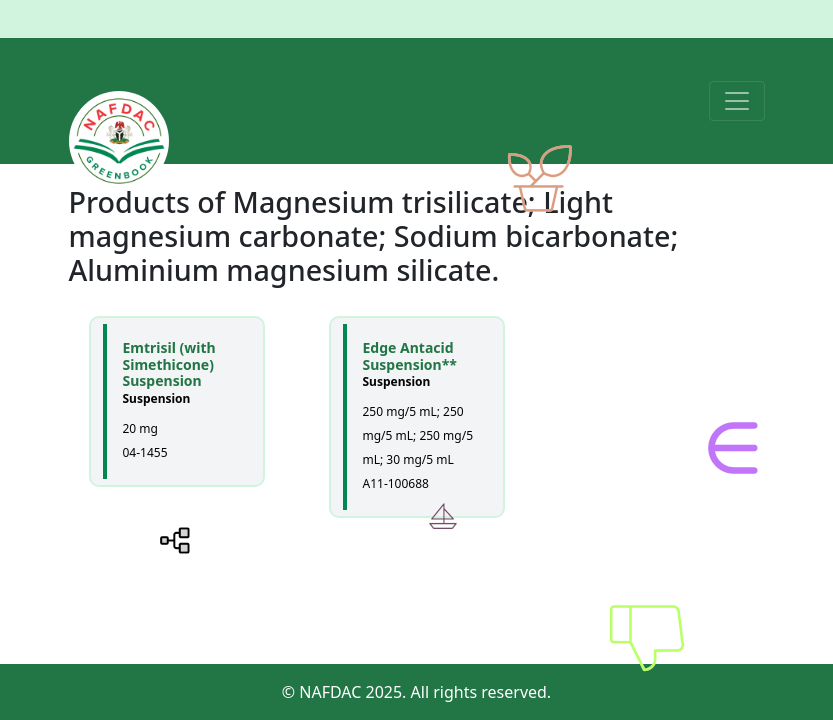 The image size is (833, 720). Describe the element at coordinates (538, 178) in the screenshot. I see `access plant care or gardening features` at that location.